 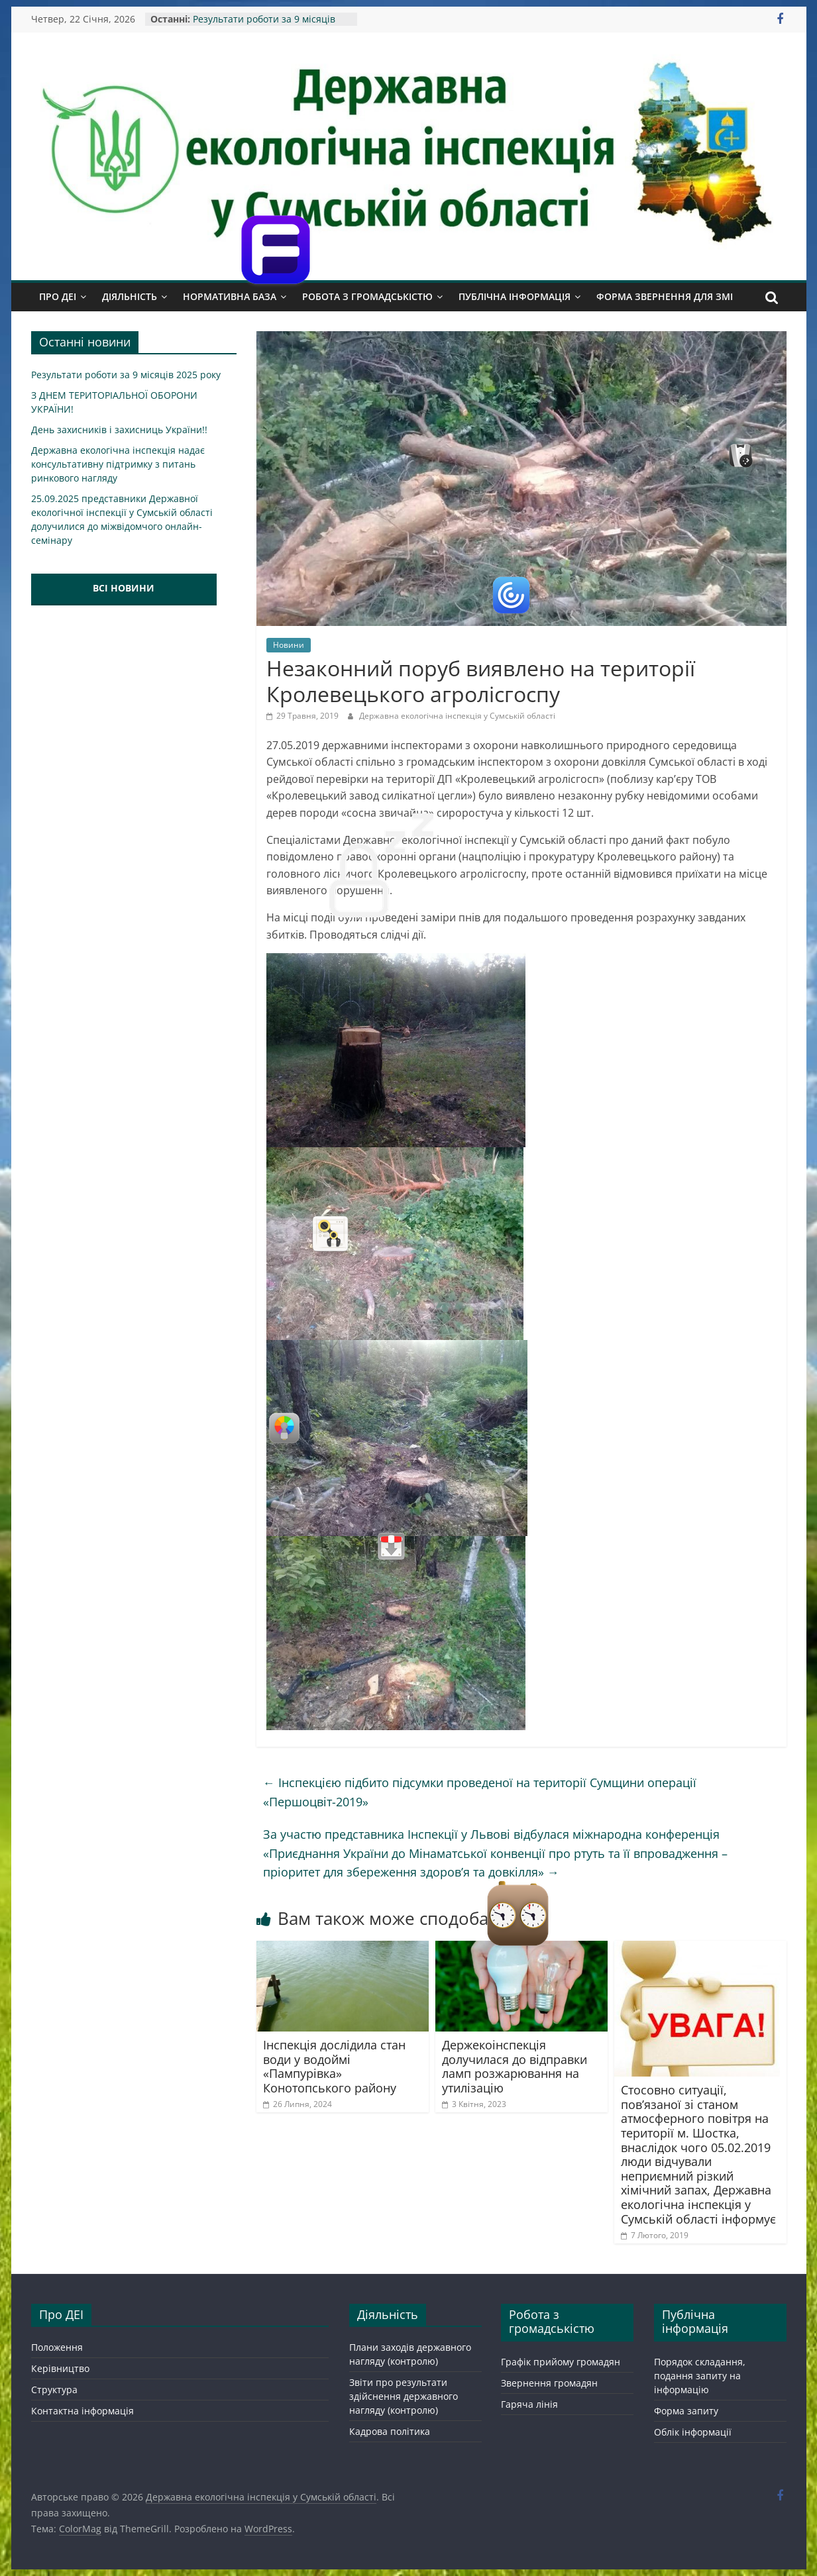 I want to click on open floorp browser, so click(x=276, y=250).